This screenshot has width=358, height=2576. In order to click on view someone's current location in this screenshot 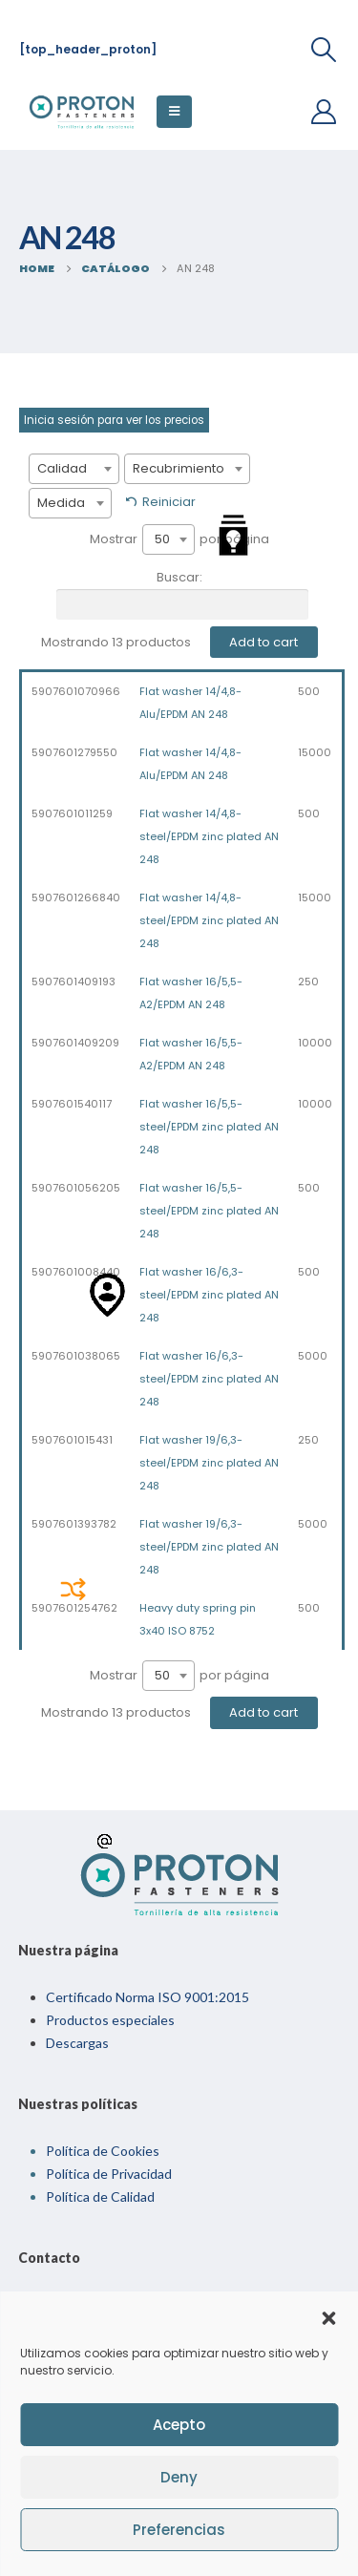, I will do `click(107, 1295)`.